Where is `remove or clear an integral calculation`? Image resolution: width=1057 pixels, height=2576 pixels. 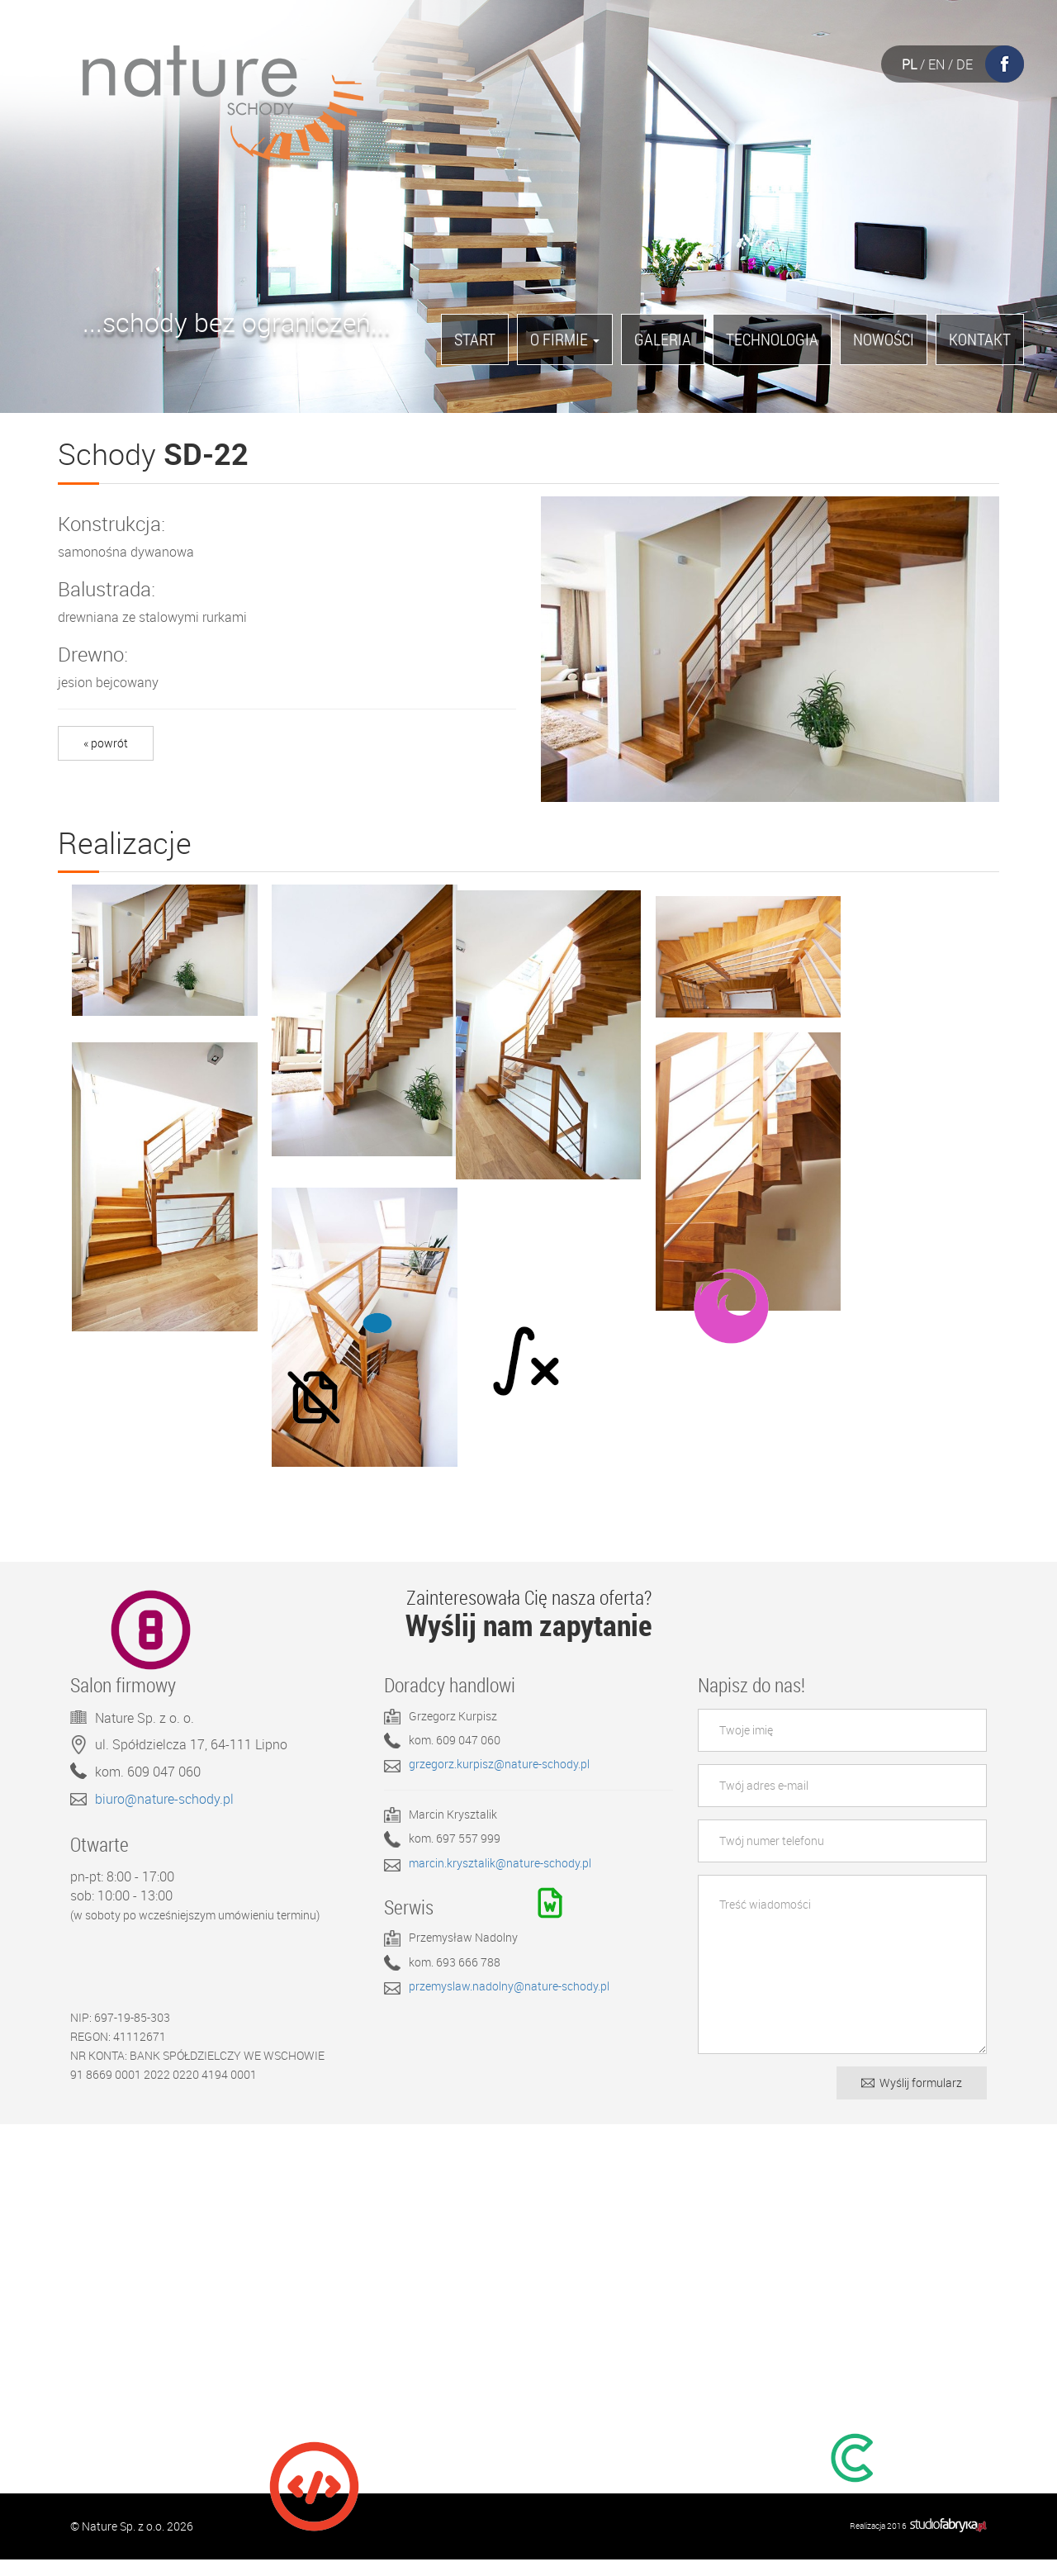
remove or clear an integral calculation is located at coordinates (528, 1361).